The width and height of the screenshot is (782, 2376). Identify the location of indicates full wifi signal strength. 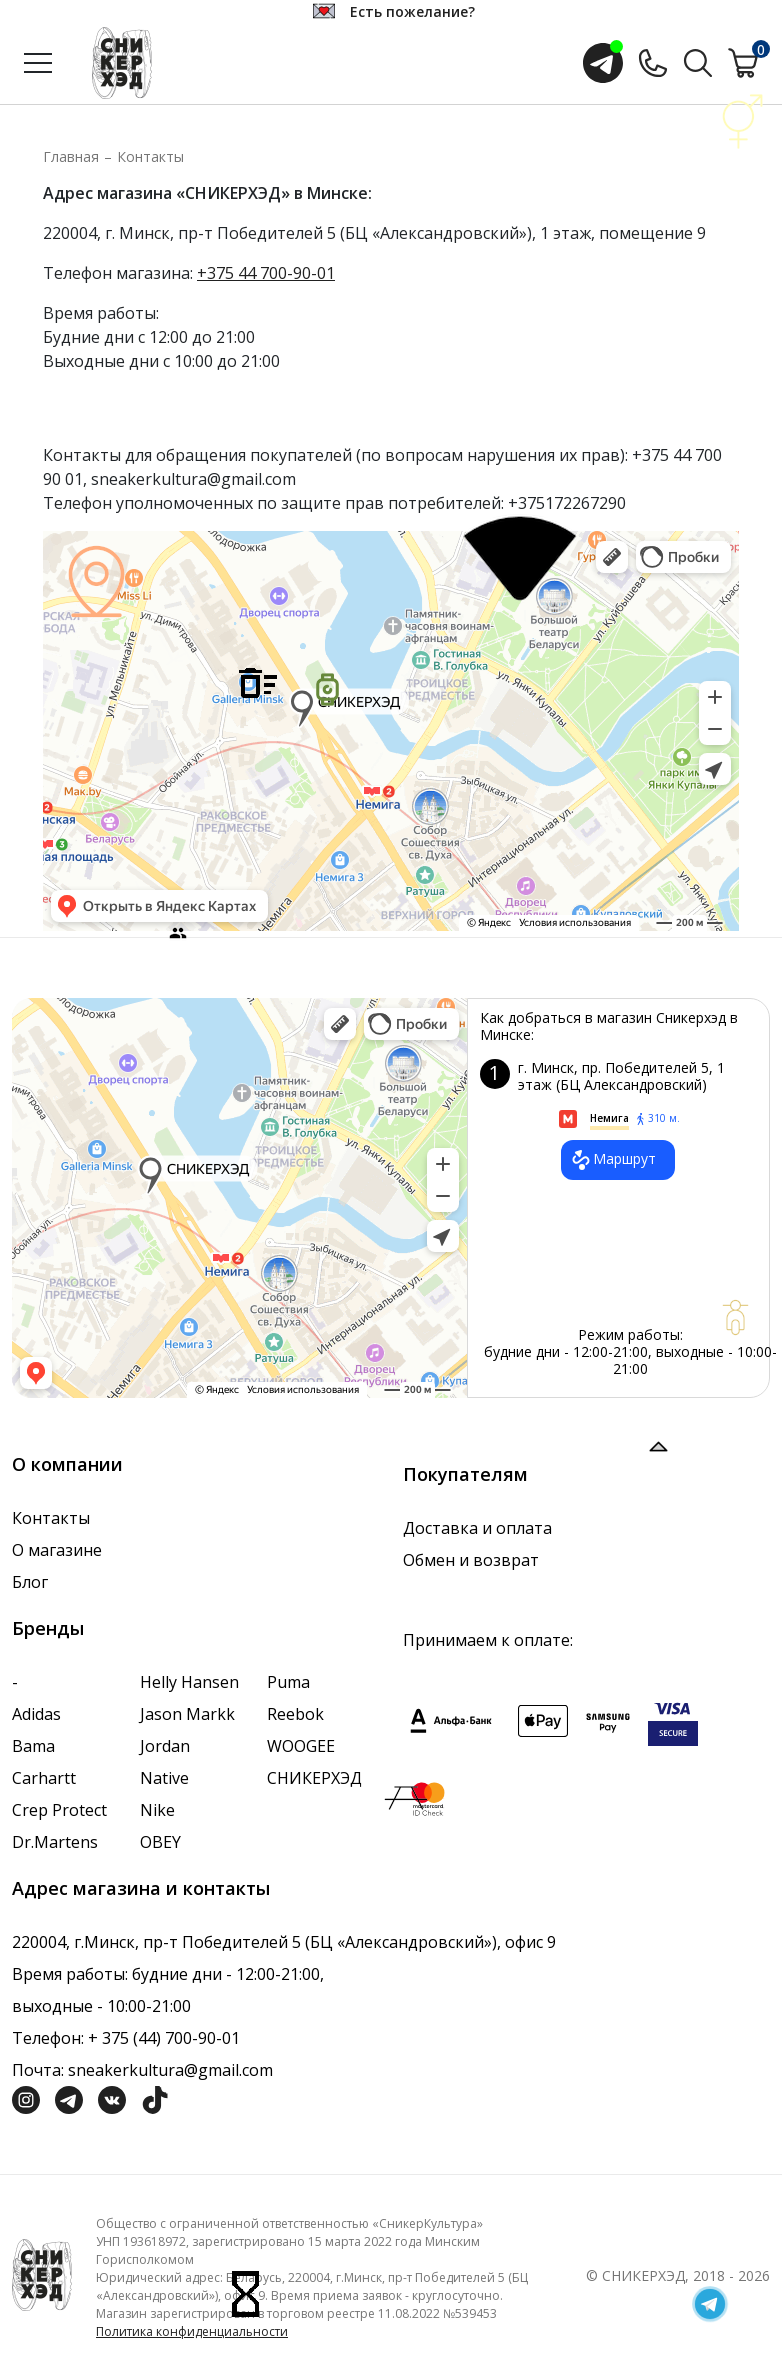
(520, 560).